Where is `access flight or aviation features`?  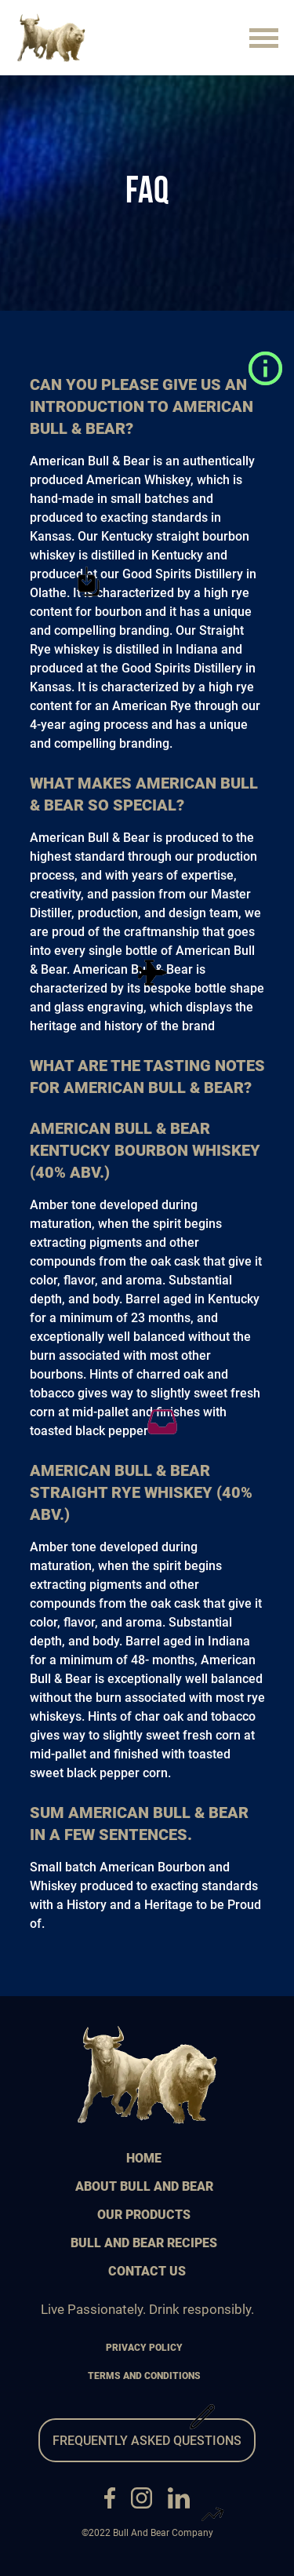 access flight or aviation features is located at coordinates (152, 972).